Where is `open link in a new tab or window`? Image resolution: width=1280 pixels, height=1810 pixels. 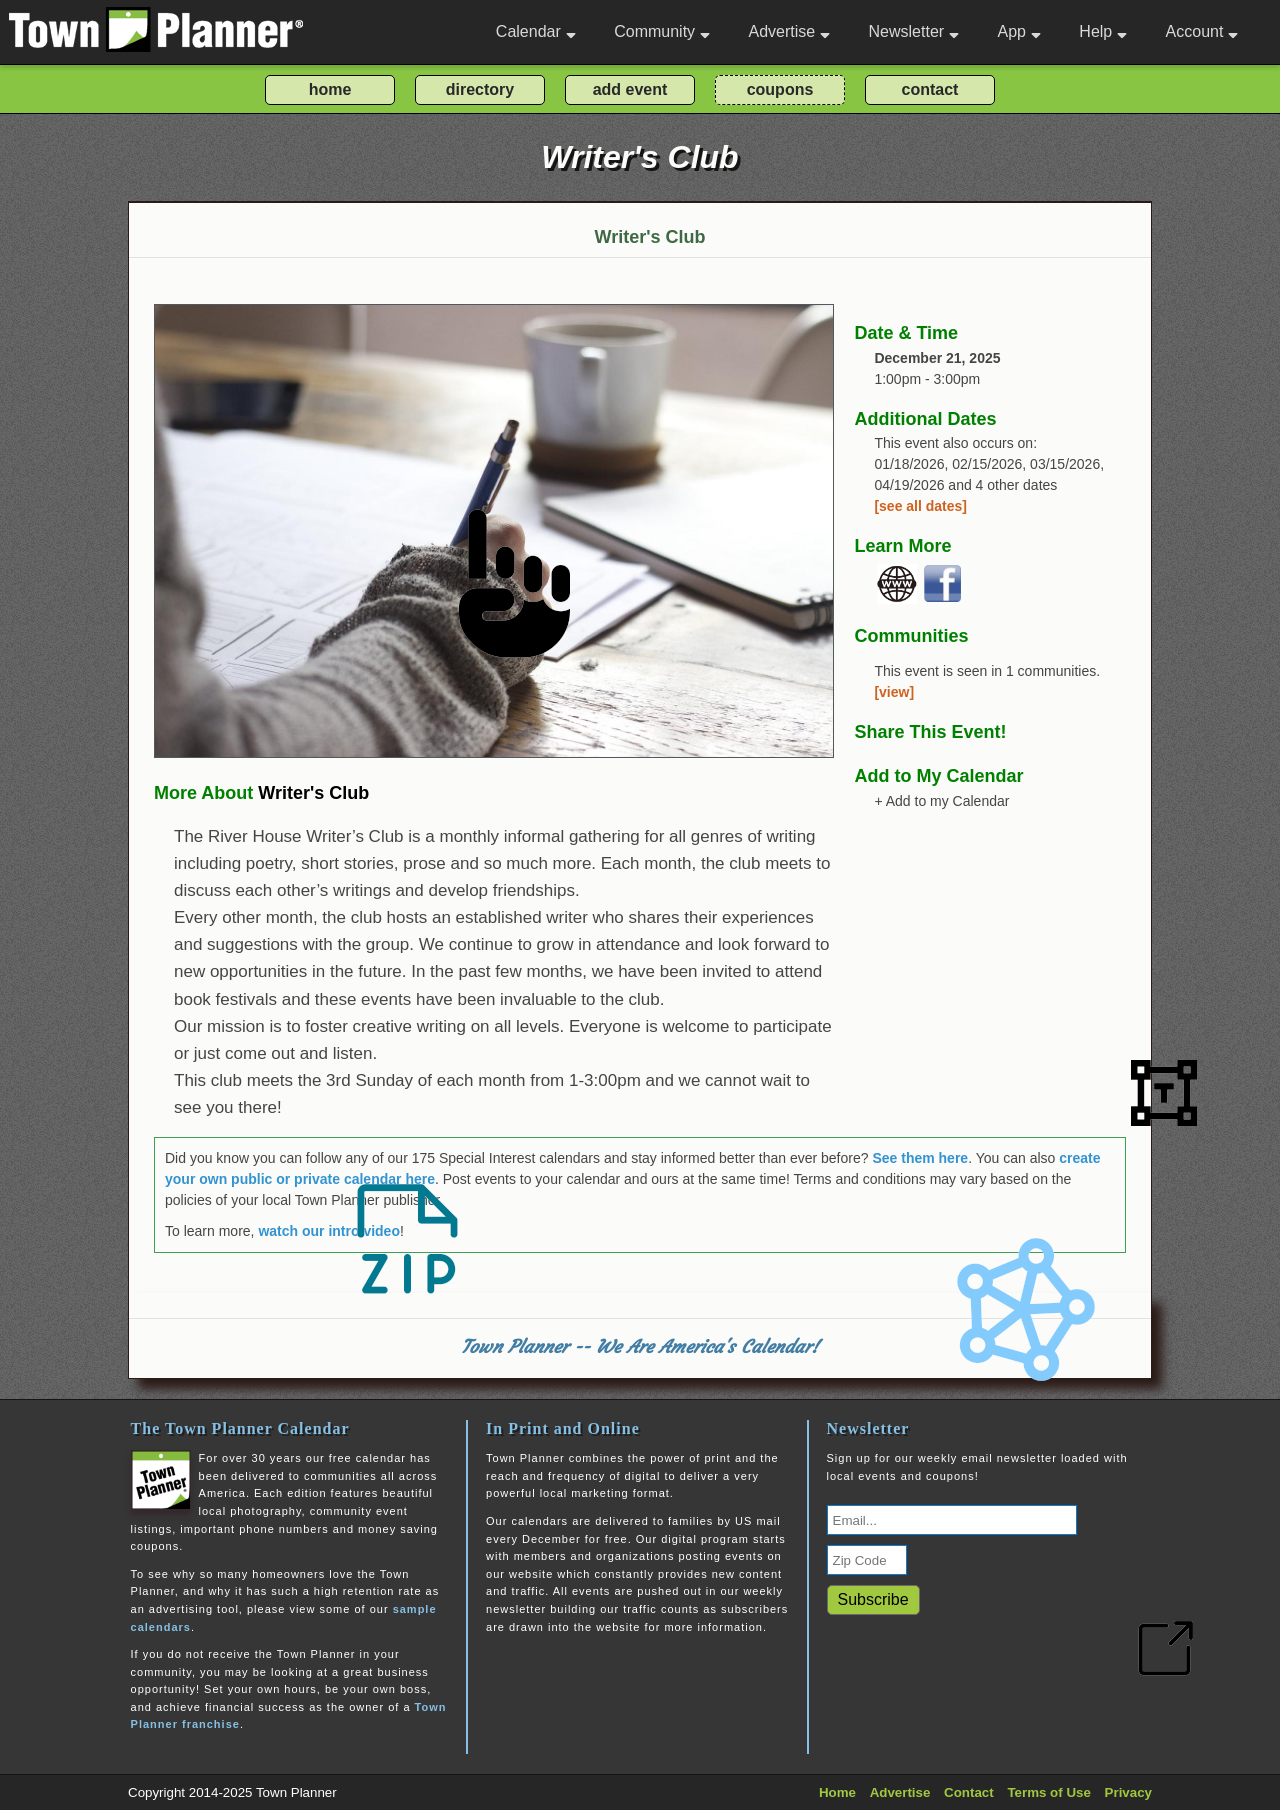 open link in a new tab or window is located at coordinates (1164, 1649).